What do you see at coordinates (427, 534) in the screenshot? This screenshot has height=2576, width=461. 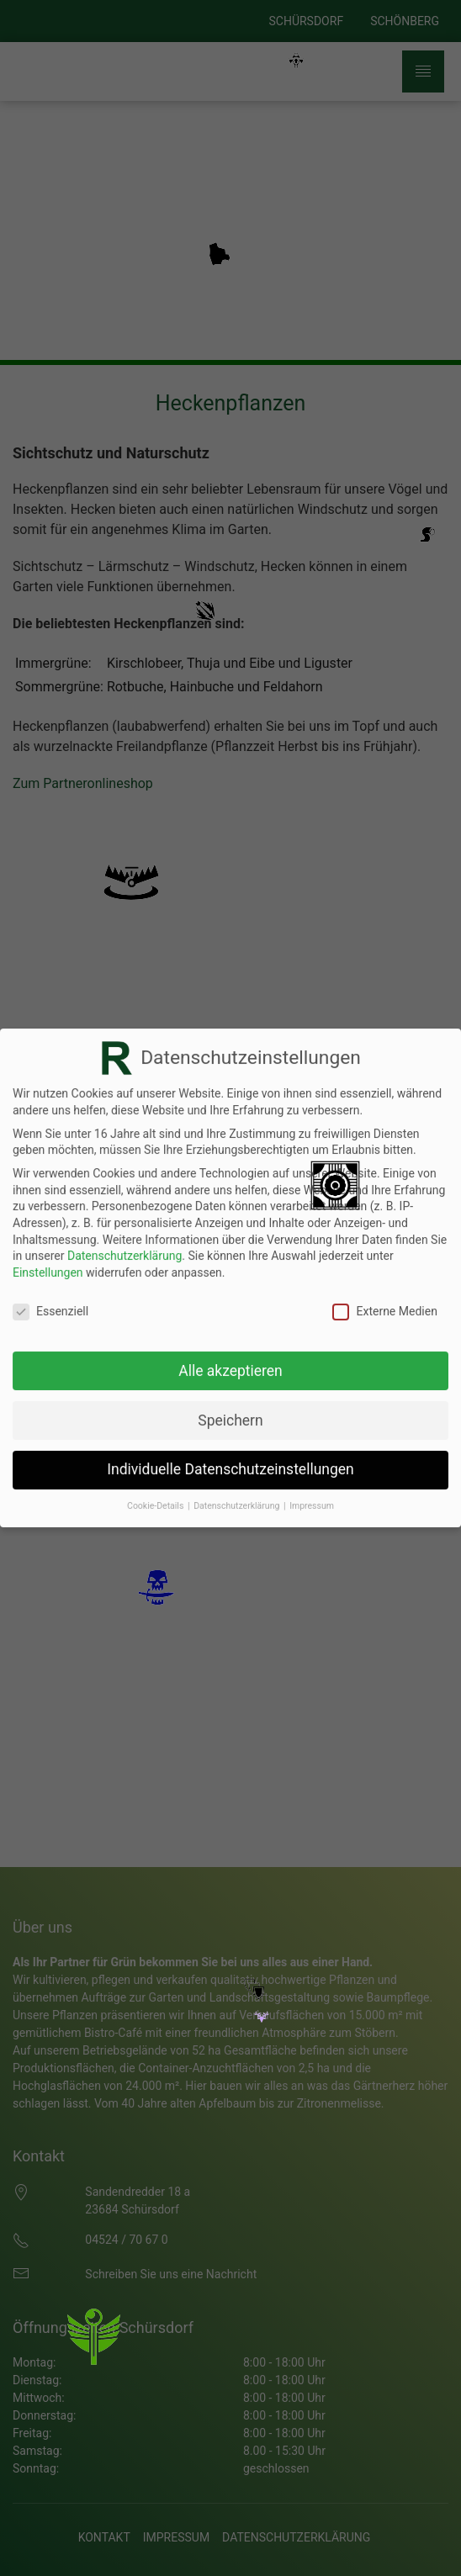 I see `parasitic worm enemy or creature in a game` at bounding box center [427, 534].